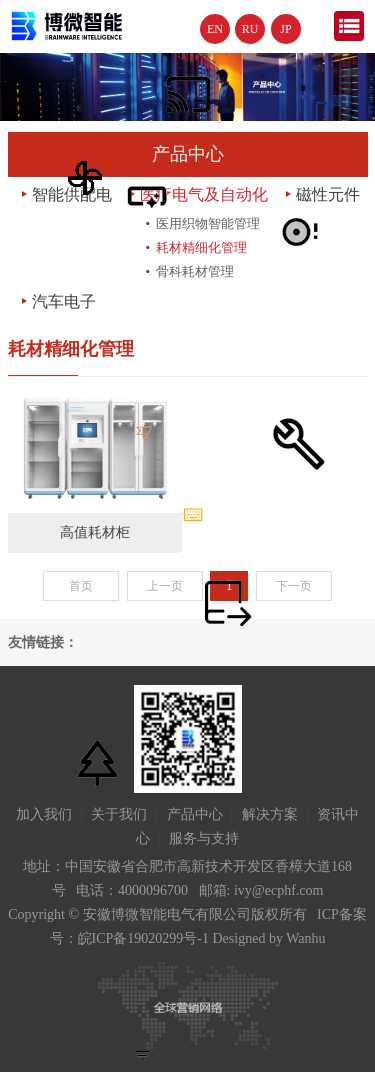 The image size is (375, 1072). What do you see at coordinates (85, 178) in the screenshot?
I see `access toys or games category` at bounding box center [85, 178].